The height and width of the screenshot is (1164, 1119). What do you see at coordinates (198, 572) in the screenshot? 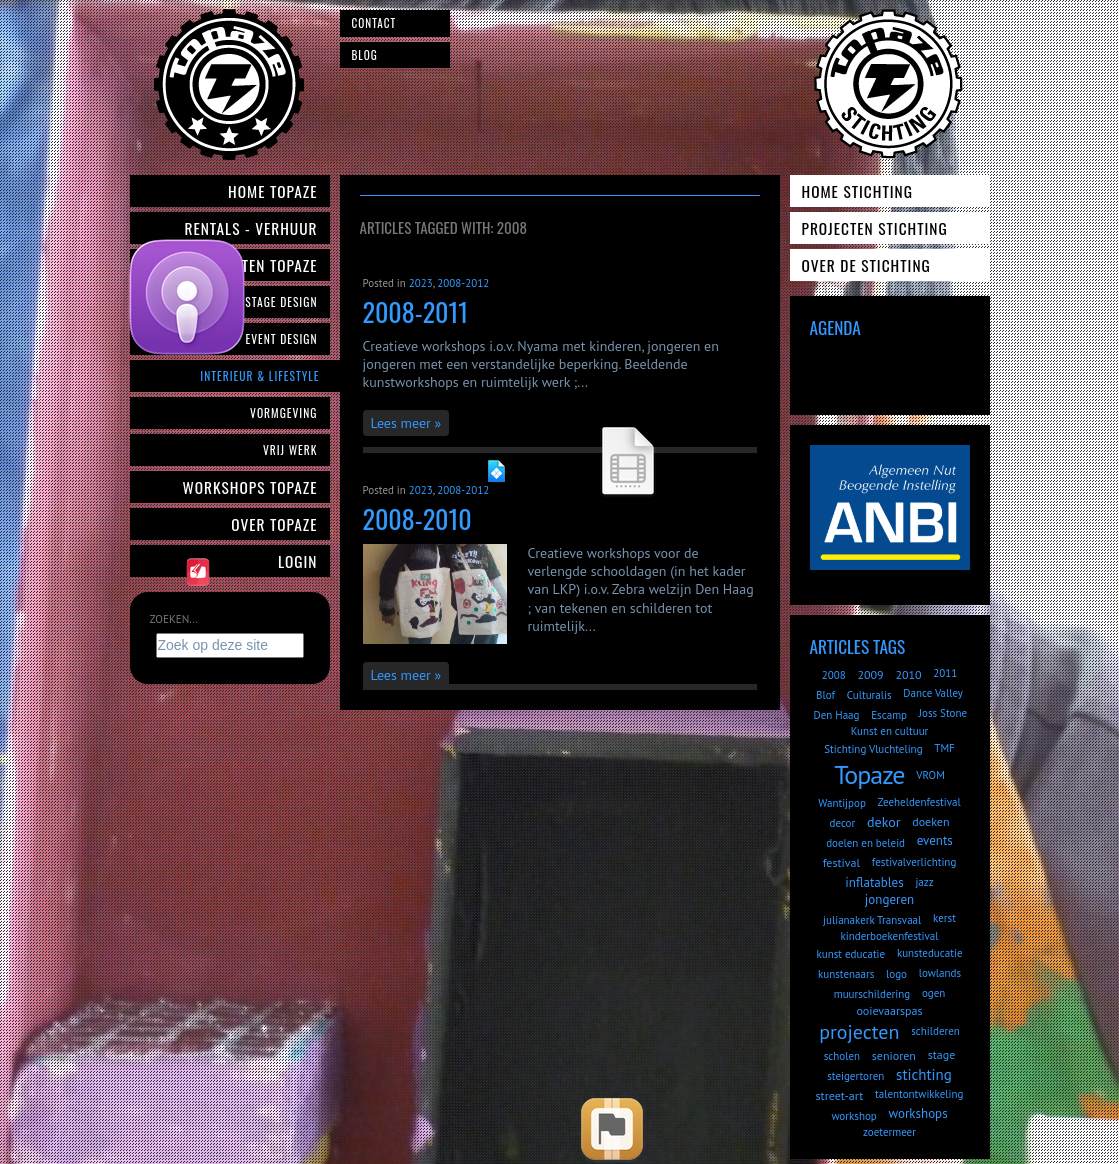
I see `an eps vector image file` at bounding box center [198, 572].